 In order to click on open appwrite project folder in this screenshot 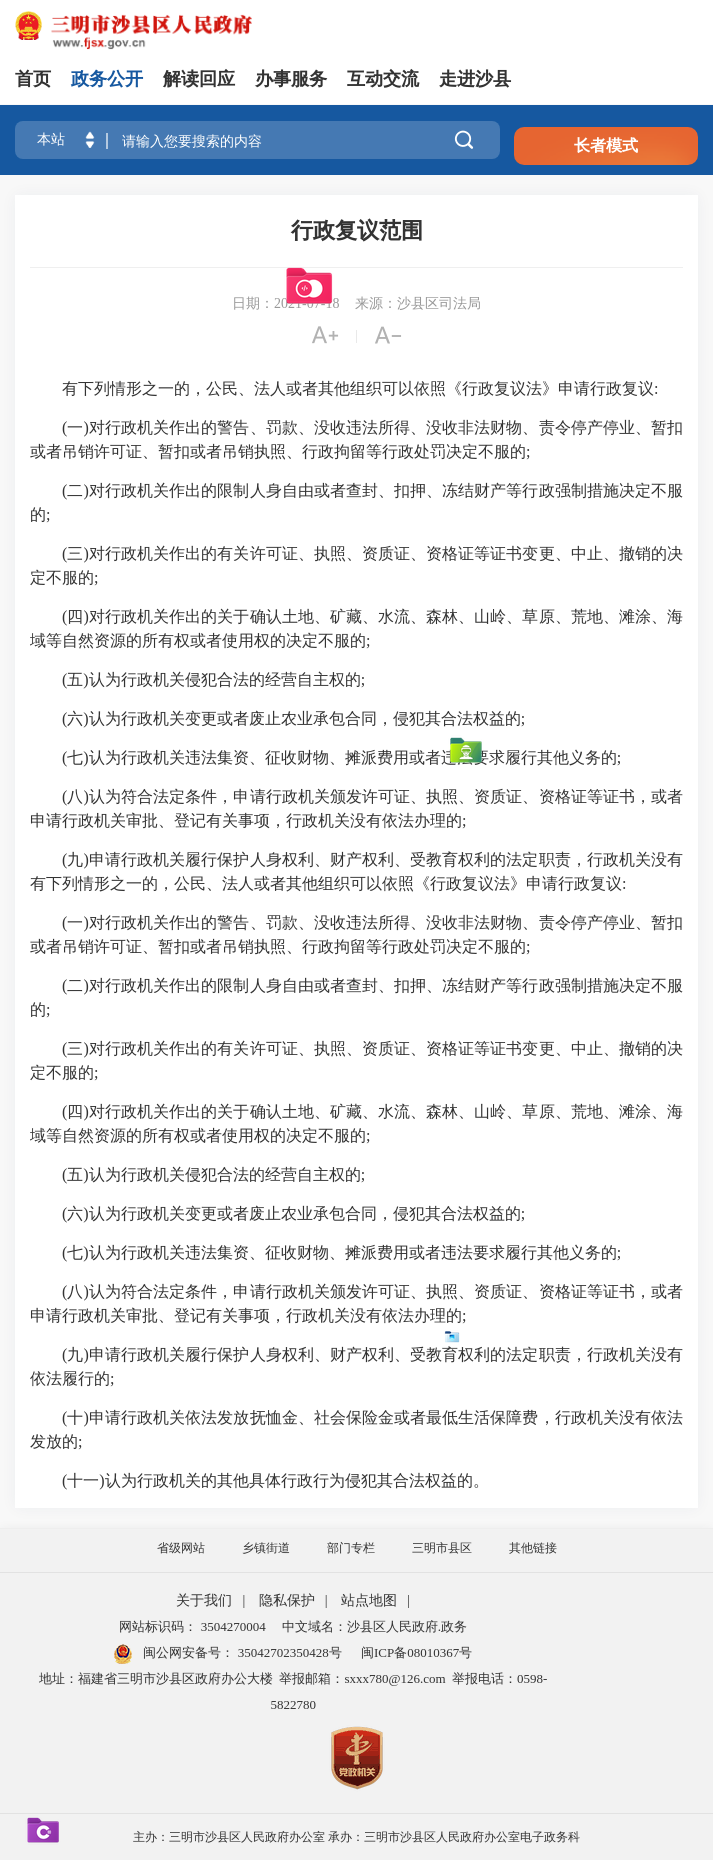, I will do `click(309, 287)`.